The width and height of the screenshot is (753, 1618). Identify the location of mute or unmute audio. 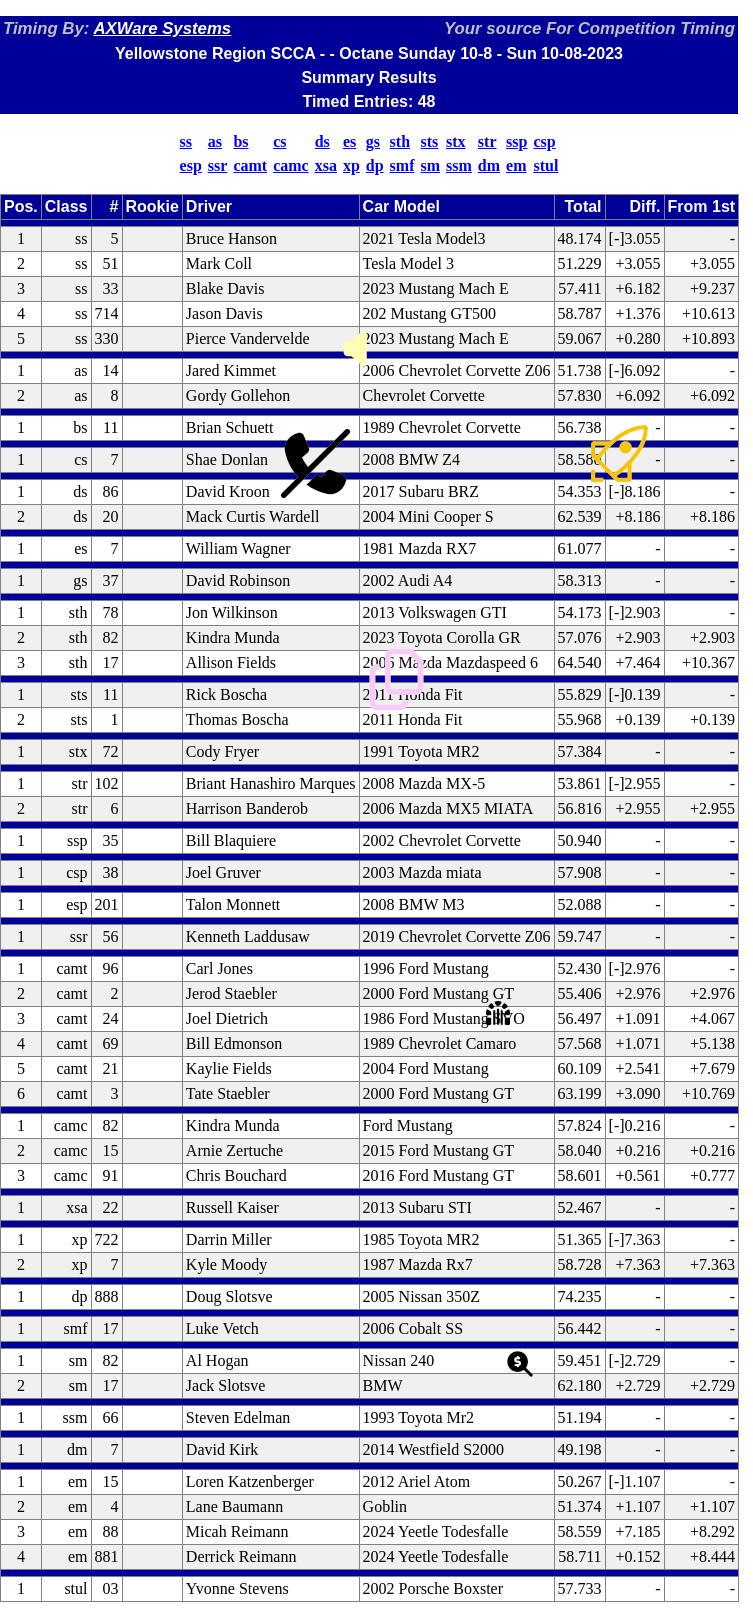
(356, 348).